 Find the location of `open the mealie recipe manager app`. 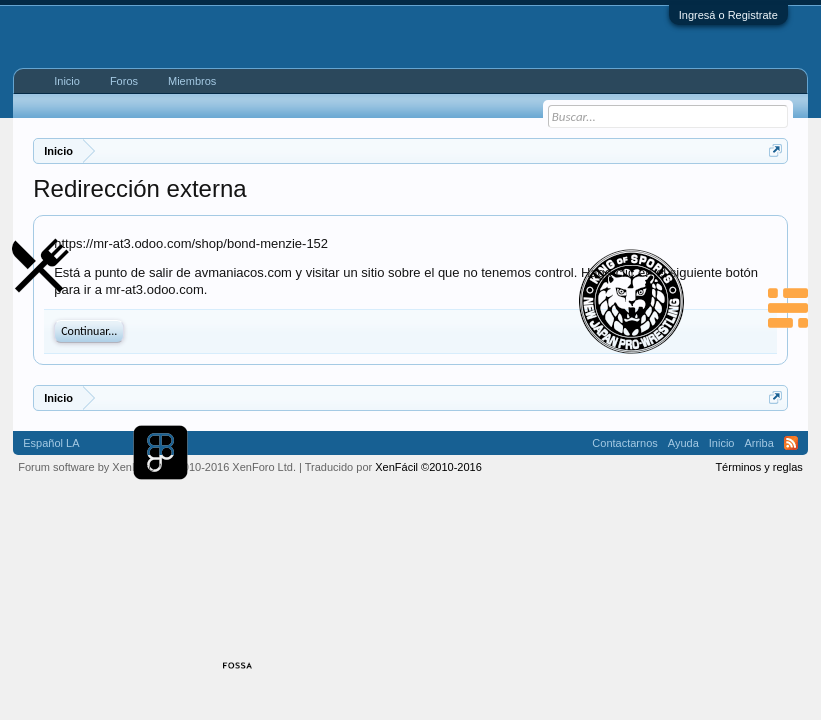

open the mealie recipe manager app is located at coordinates (40, 265).